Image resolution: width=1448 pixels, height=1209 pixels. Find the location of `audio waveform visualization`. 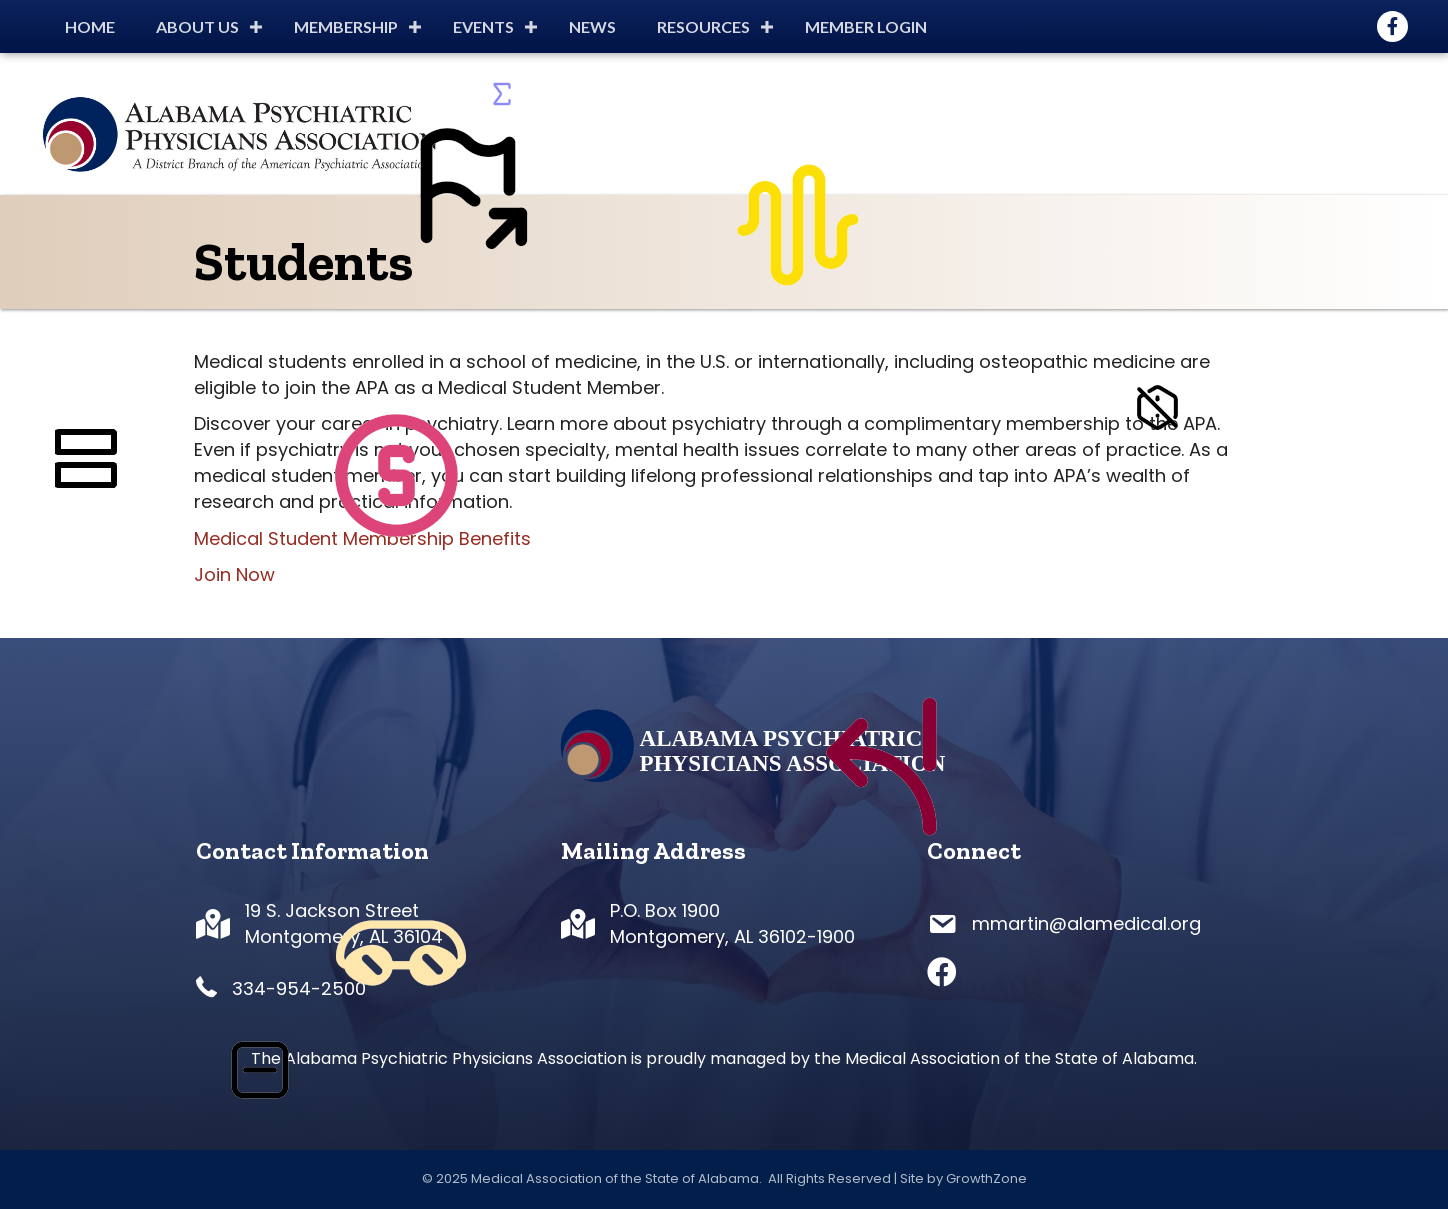

audio waveform visualization is located at coordinates (798, 225).